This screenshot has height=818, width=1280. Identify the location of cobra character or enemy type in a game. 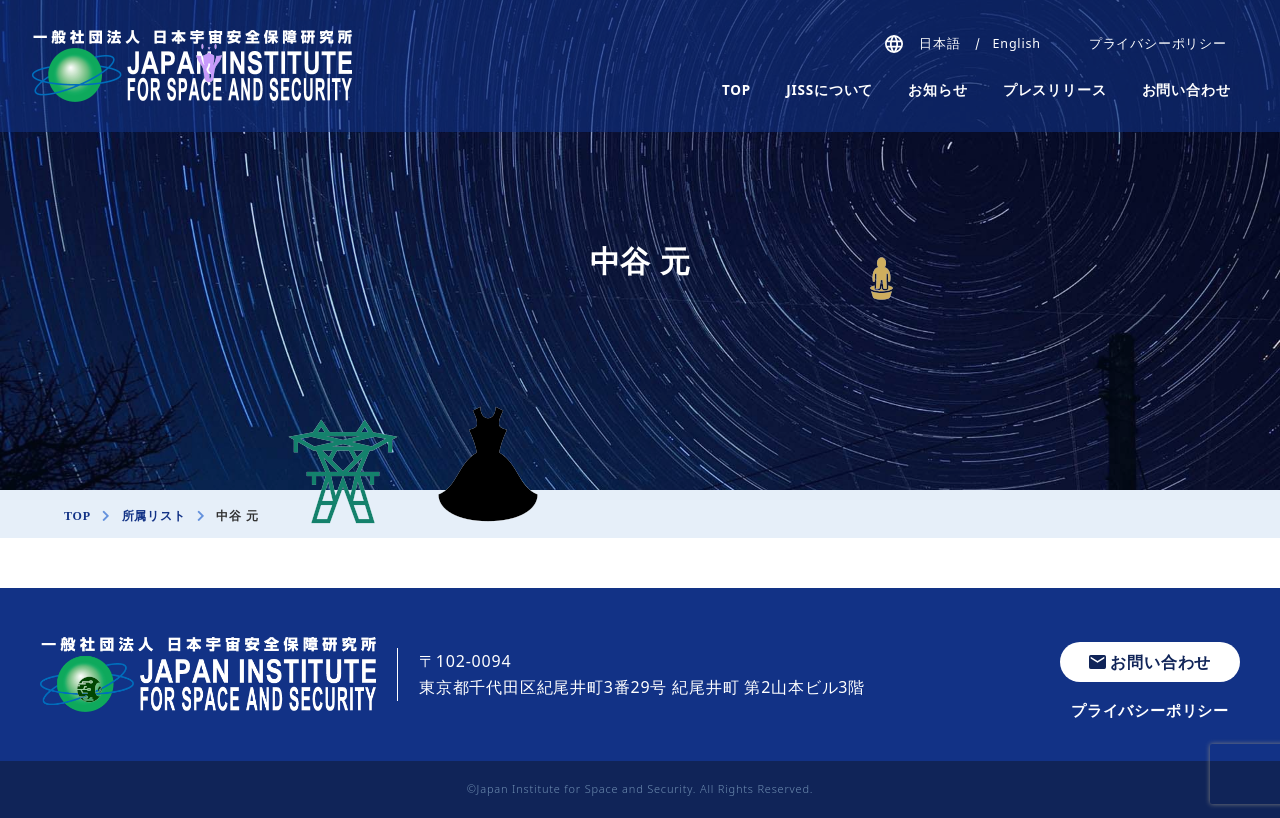
(209, 63).